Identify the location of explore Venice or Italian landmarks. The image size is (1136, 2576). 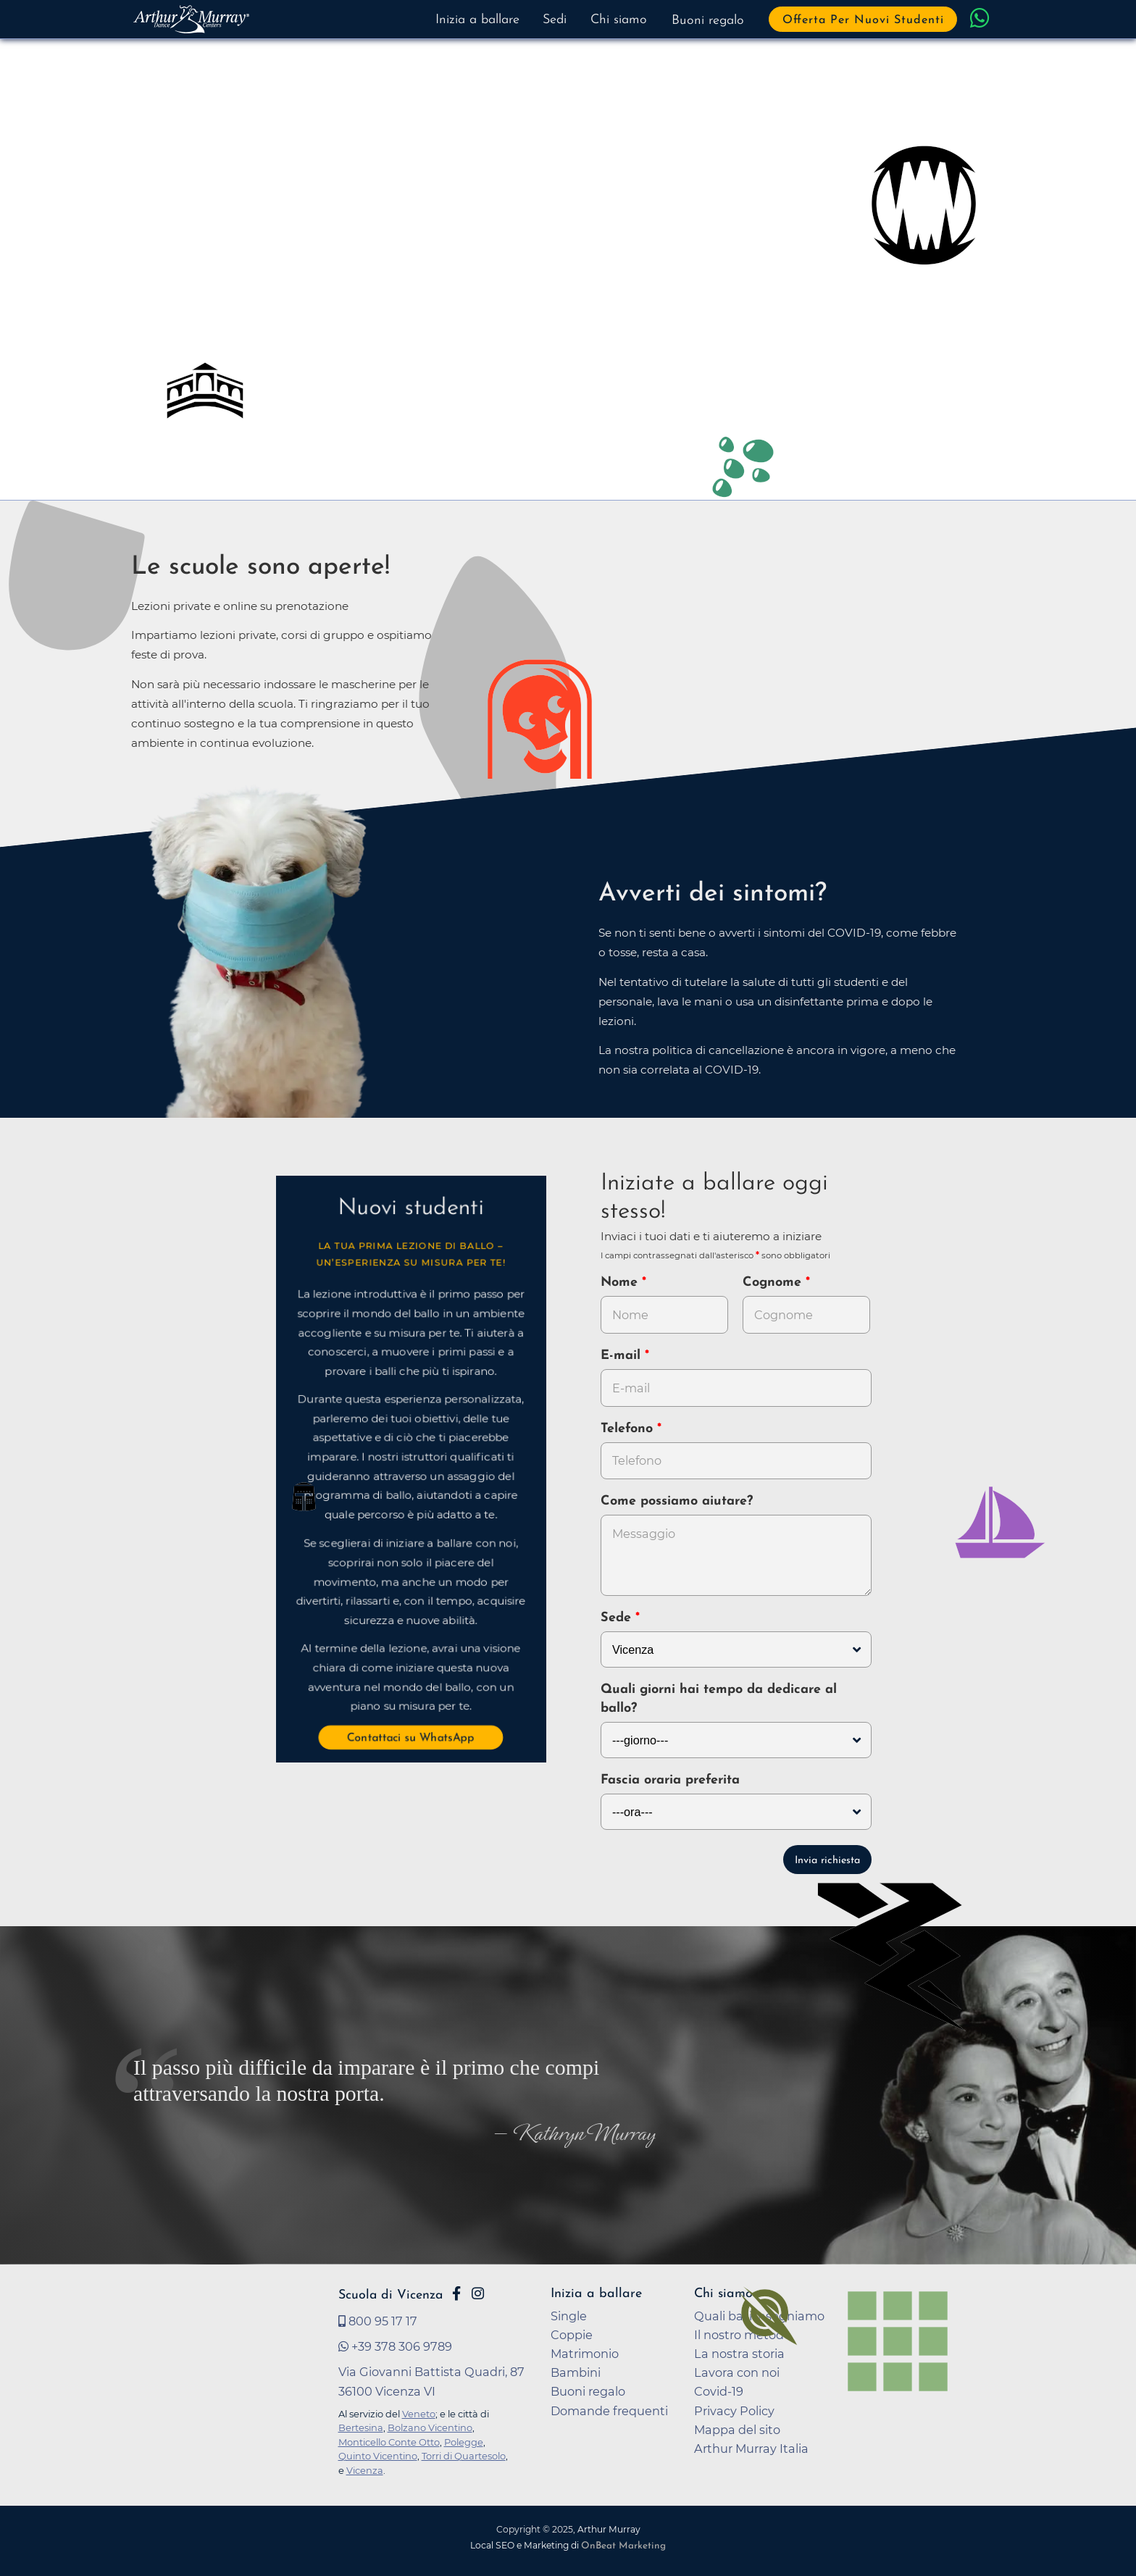
(205, 398).